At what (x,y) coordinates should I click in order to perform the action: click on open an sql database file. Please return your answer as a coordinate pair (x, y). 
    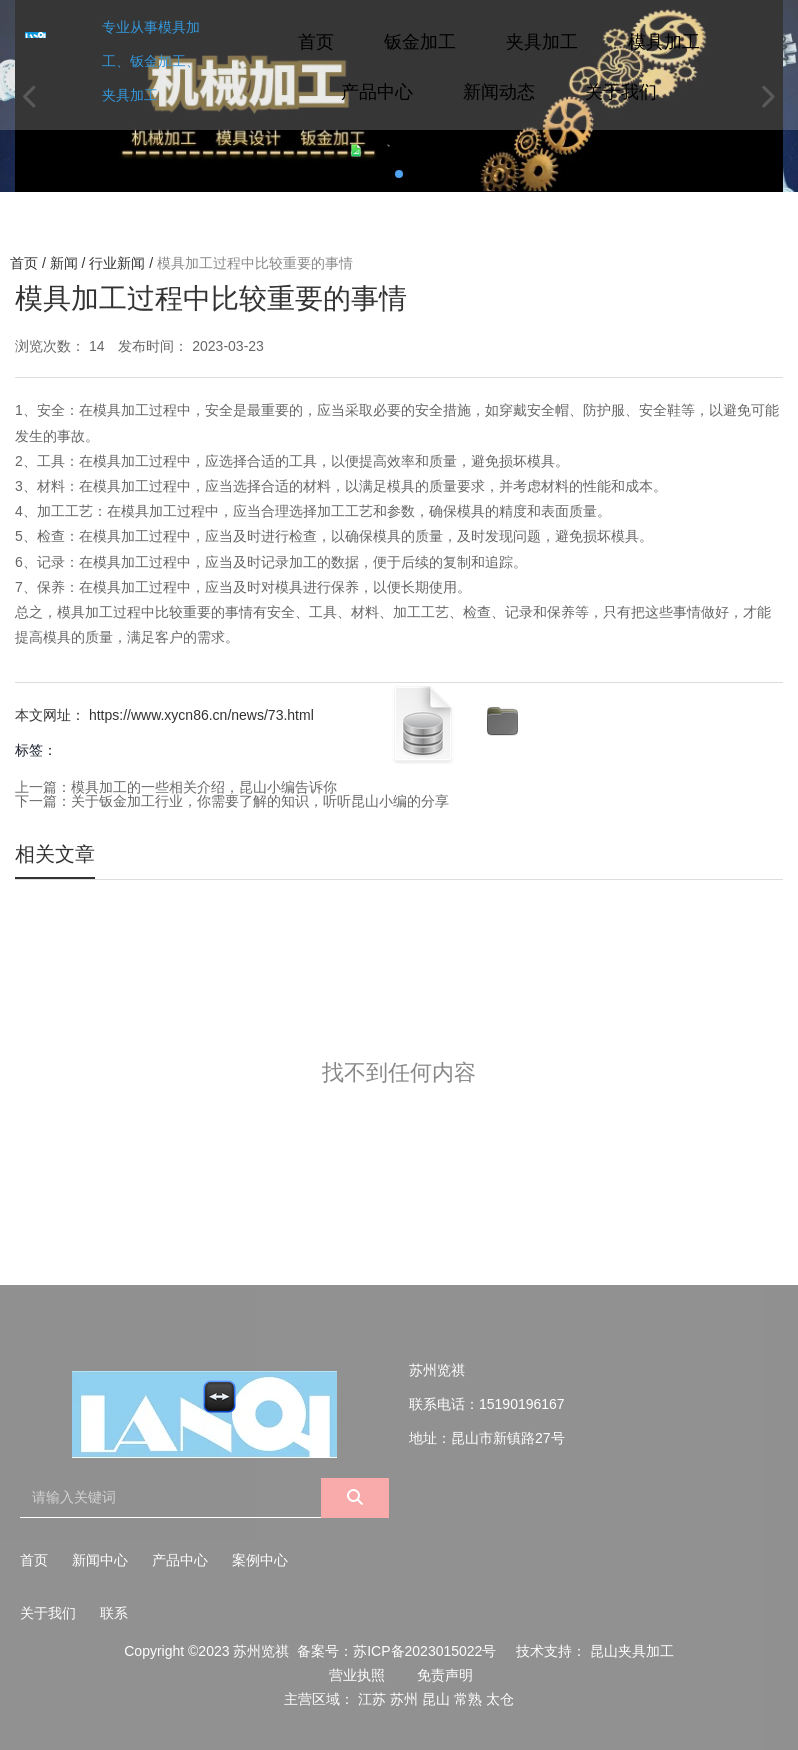
    Looking at the image, I should click on (423, 725).